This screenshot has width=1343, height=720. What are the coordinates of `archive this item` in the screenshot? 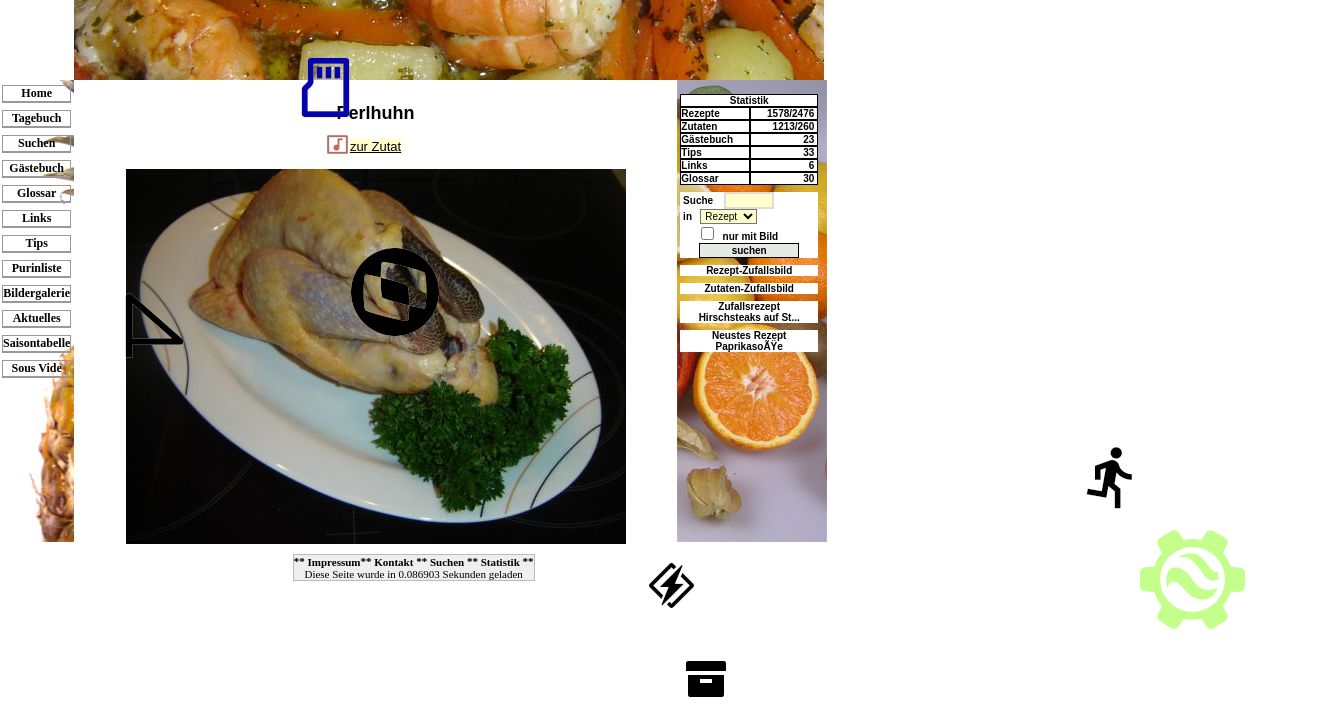 It's located at (706, 679).